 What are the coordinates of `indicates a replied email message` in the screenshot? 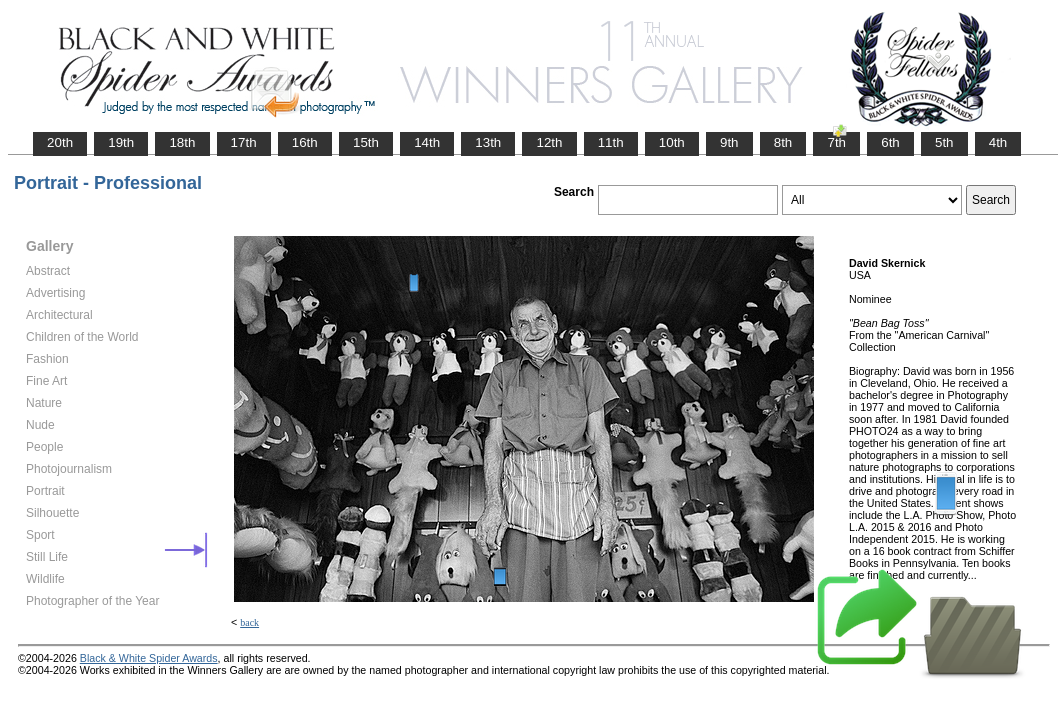 It's located at (274, 92).